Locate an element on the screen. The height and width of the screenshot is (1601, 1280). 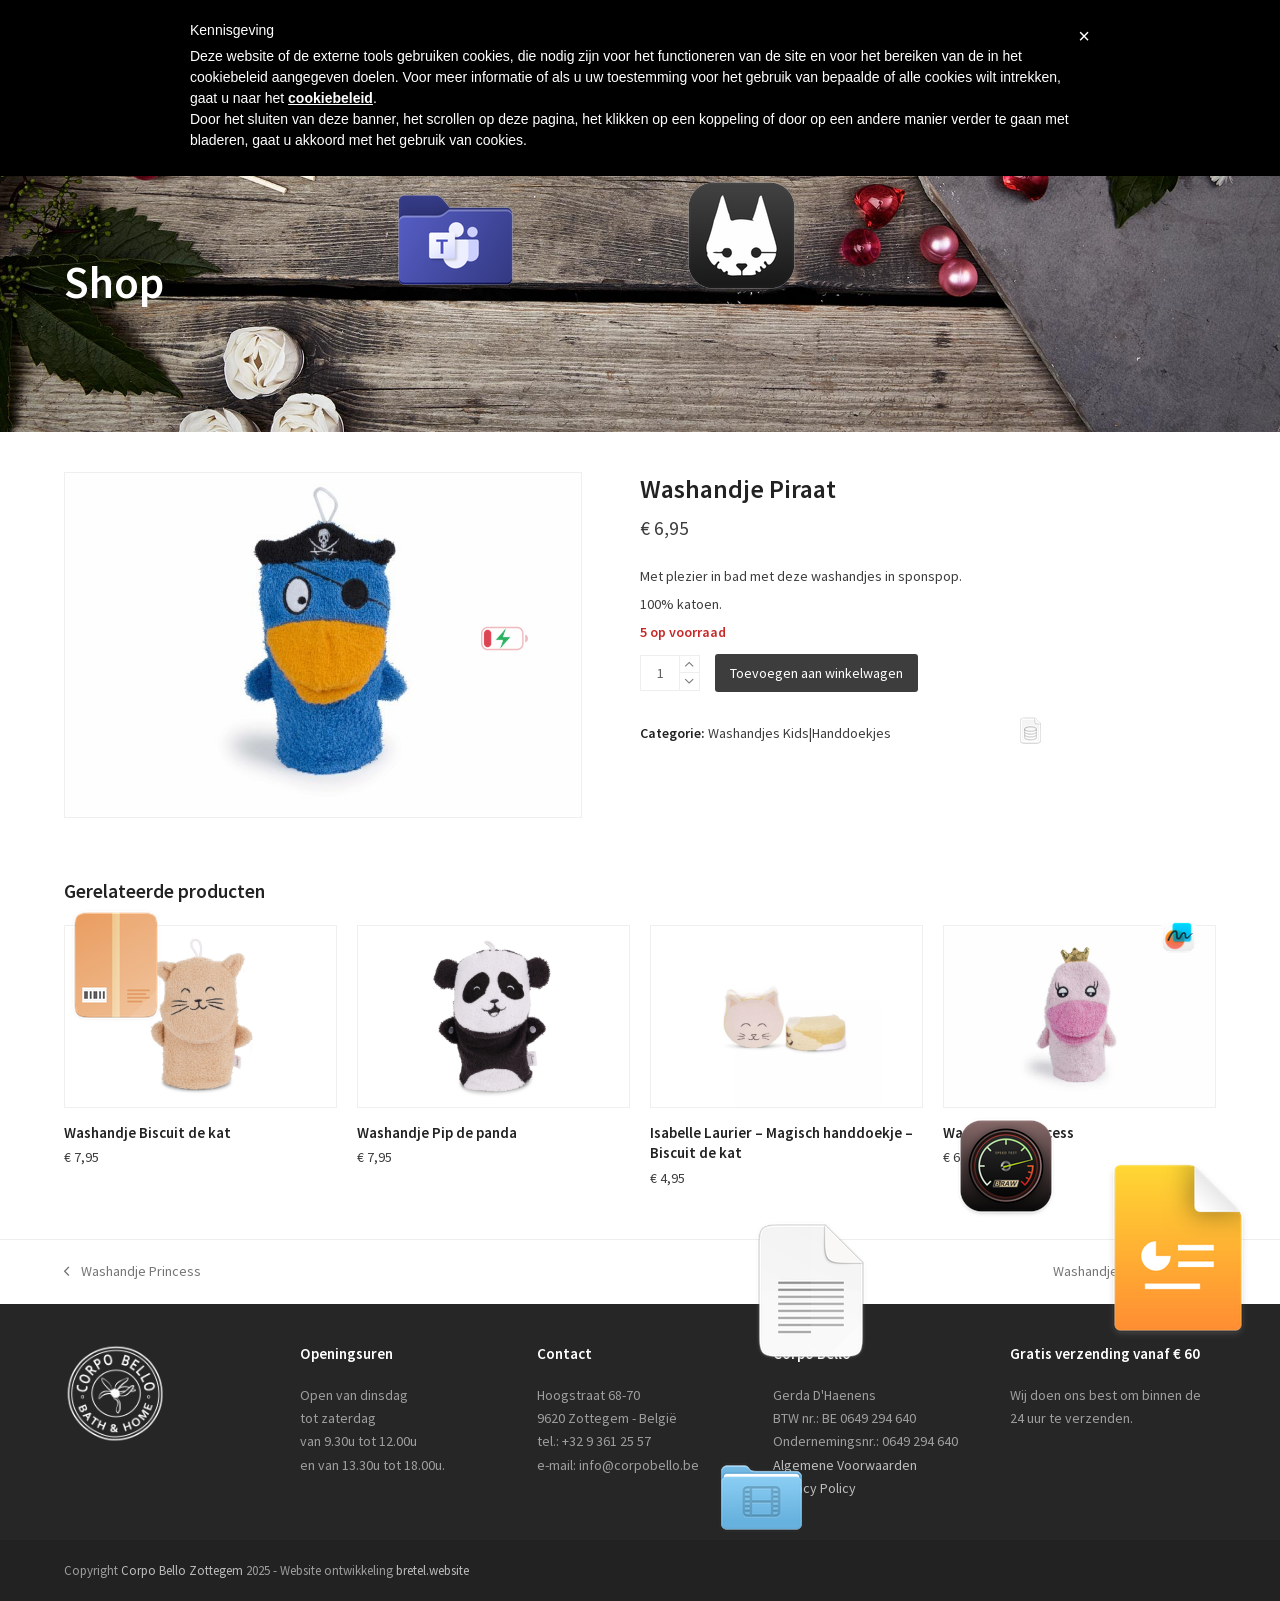
open a SQL database file is located at coordinates (1030, 730).